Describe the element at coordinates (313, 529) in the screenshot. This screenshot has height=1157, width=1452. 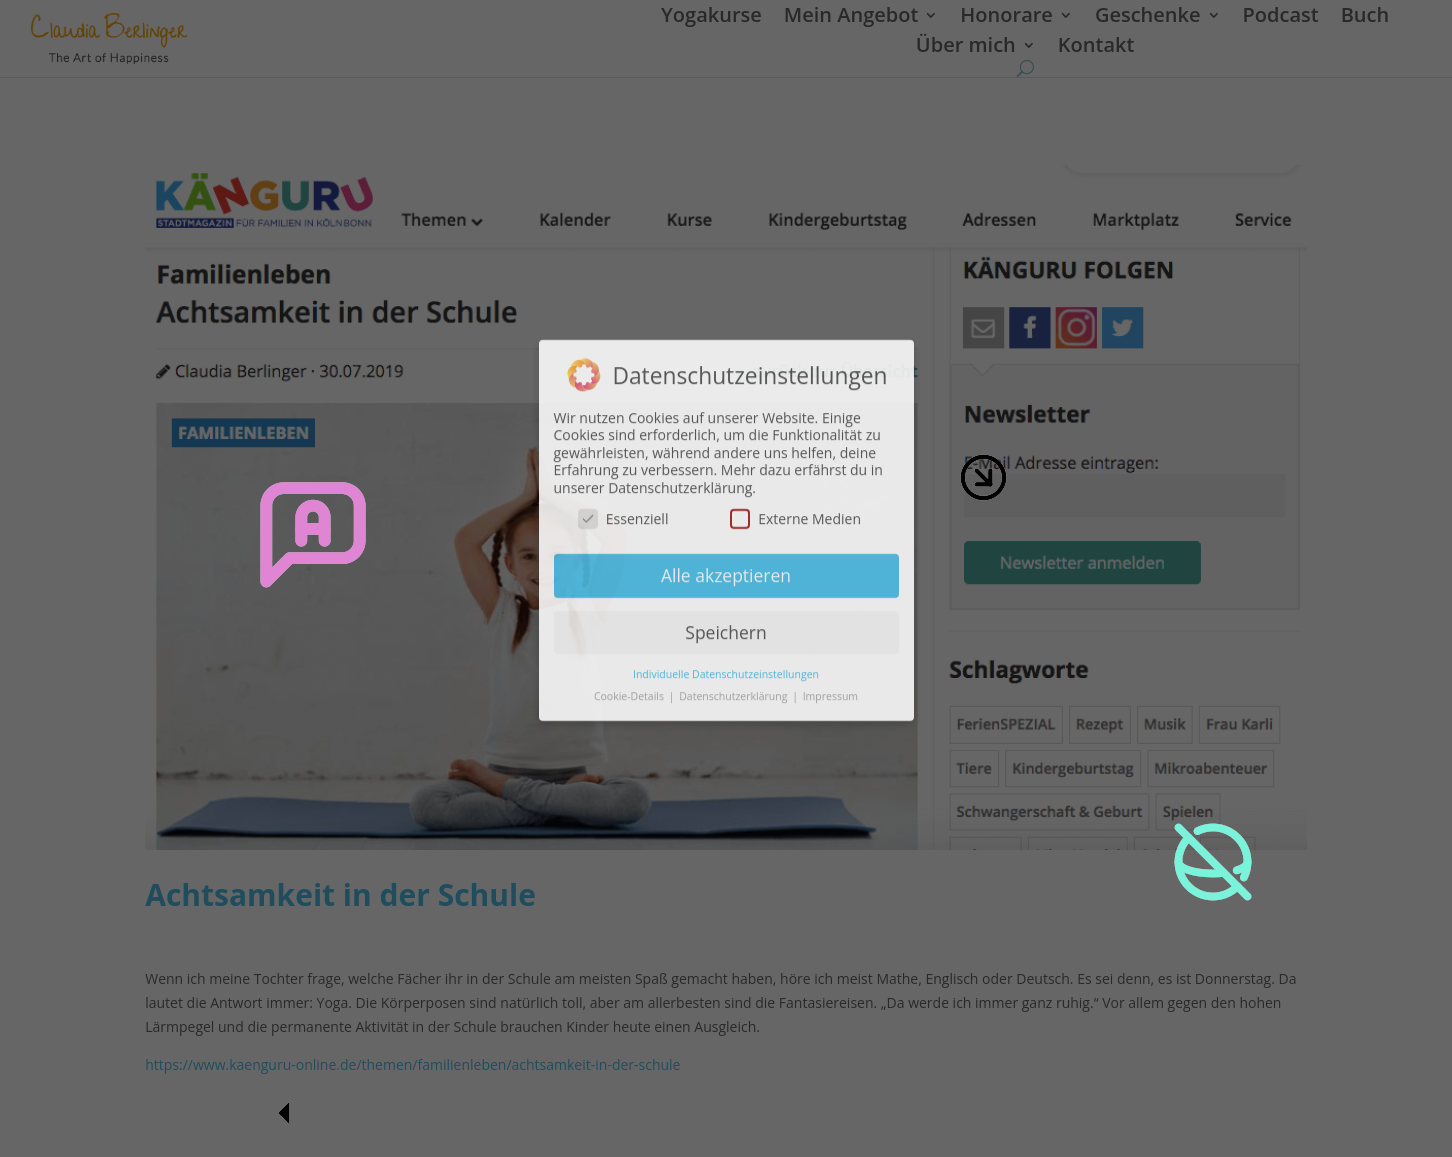
I see `translate message or conversation` at that location.